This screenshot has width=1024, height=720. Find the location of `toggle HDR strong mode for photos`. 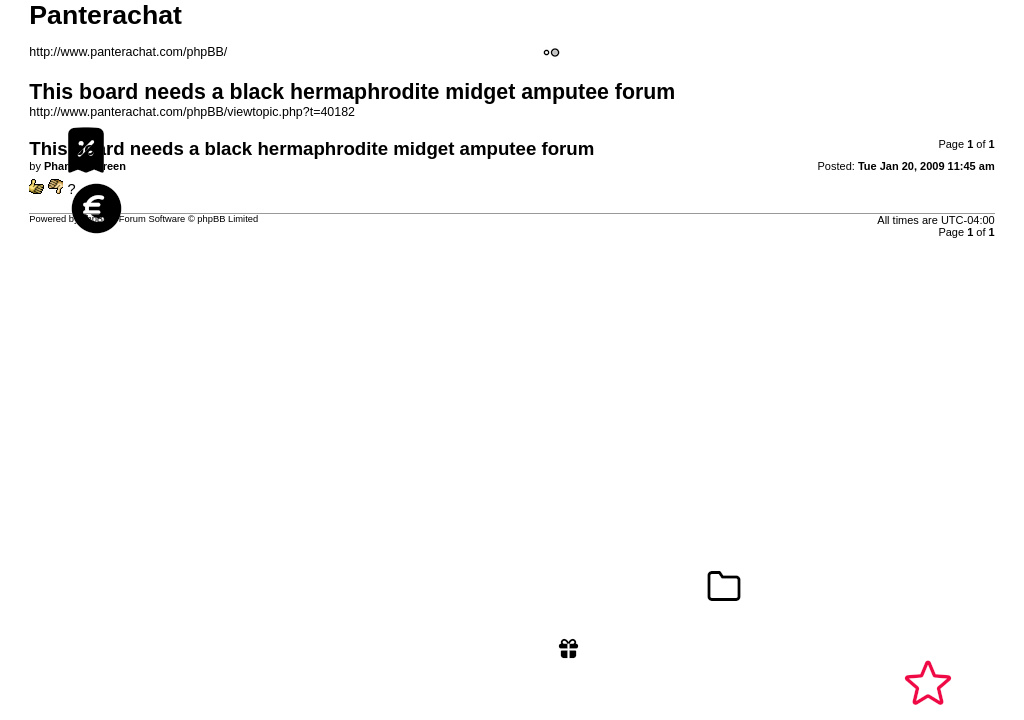

toggle HDR strong mode for photos is located at coordinates (551, 52).